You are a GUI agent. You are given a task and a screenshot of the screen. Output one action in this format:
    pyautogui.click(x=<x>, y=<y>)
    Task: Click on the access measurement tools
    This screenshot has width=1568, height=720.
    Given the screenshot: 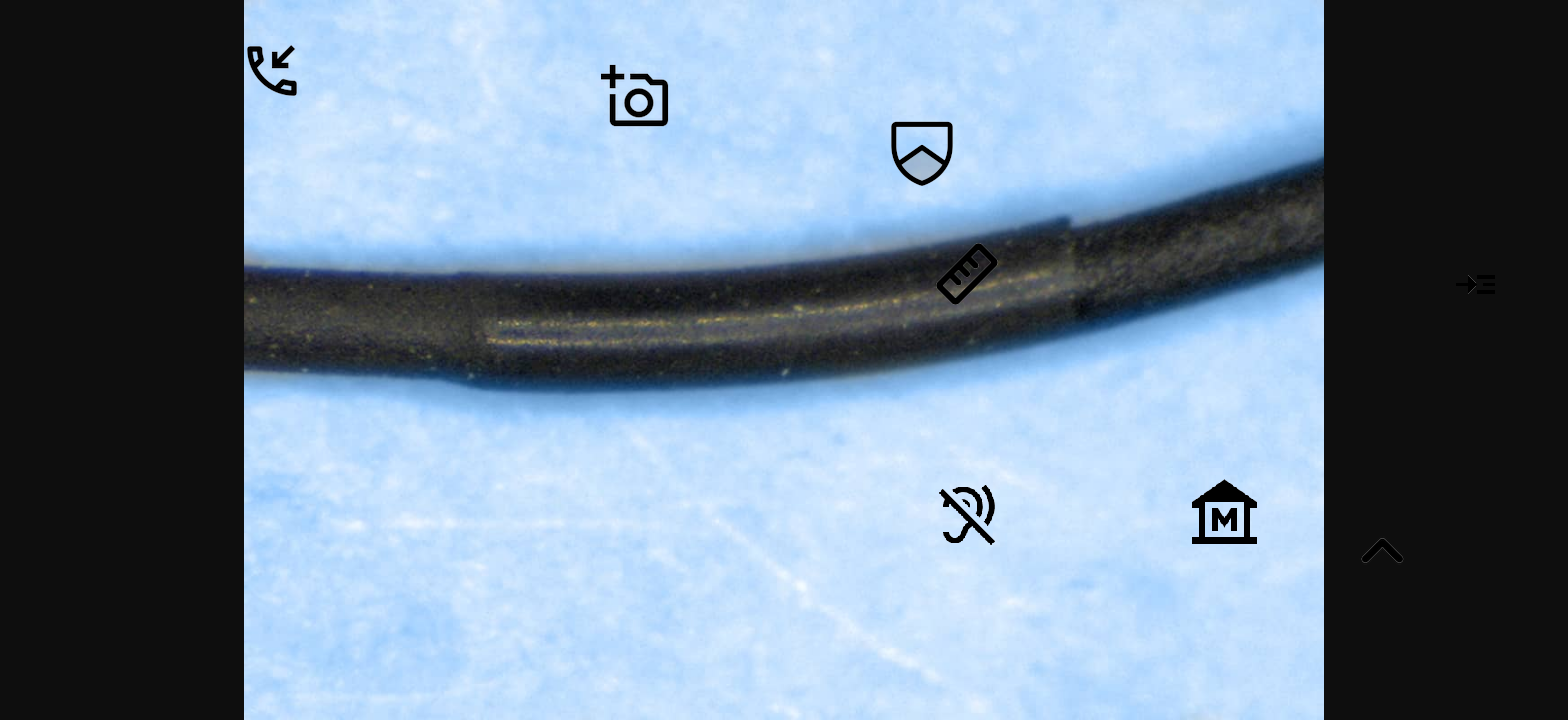 What is the action you would take?
    pyautogui.click(x=967, y=274)
    